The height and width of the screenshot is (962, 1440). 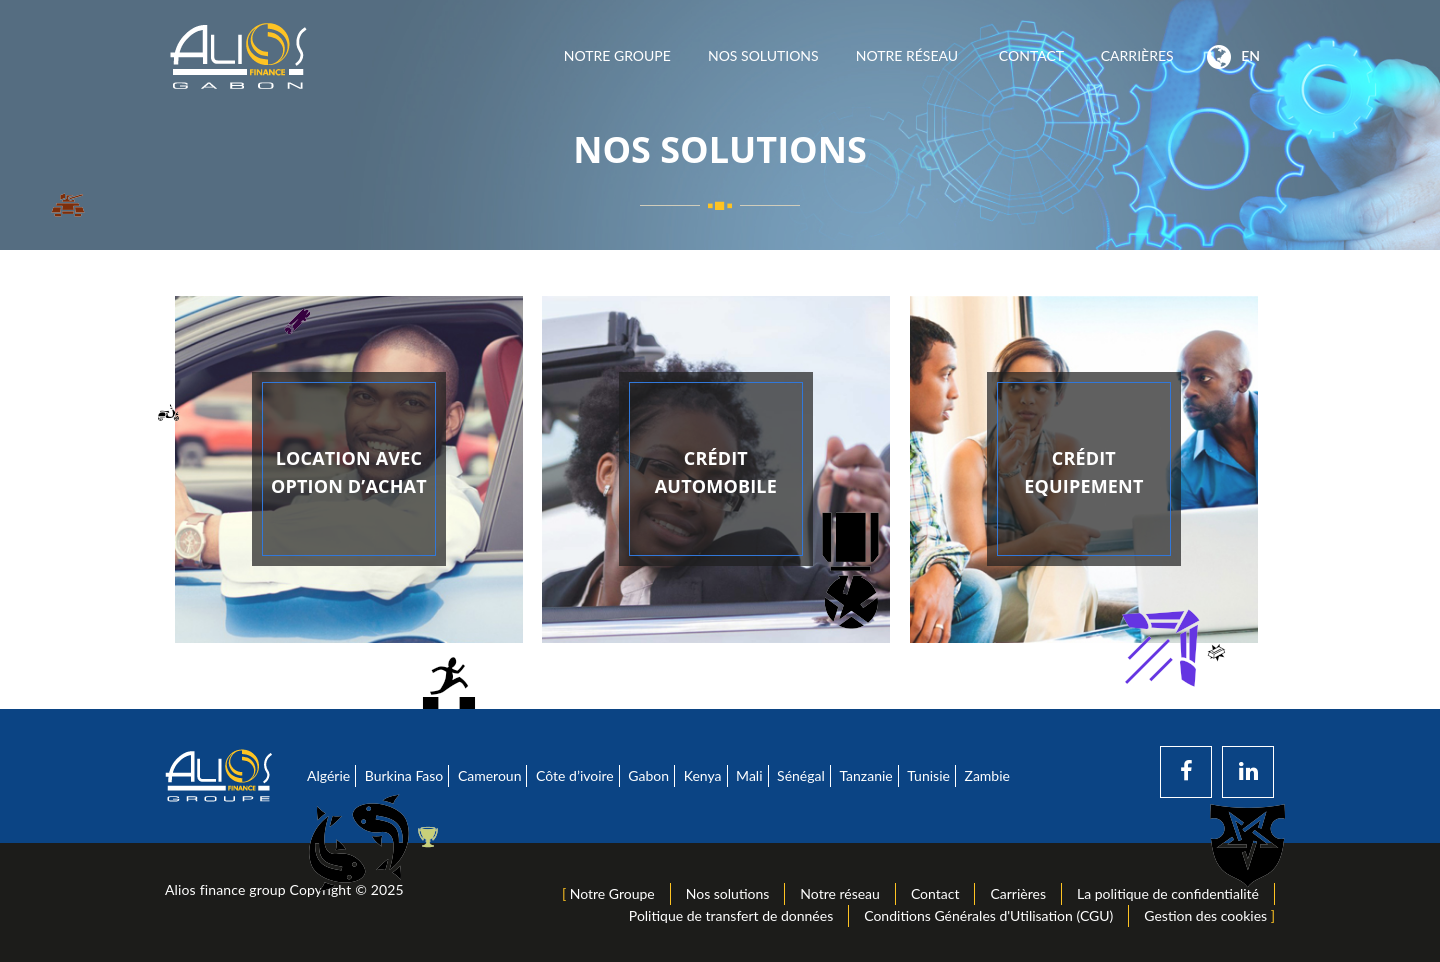 What do you see at coordinates (1216, 652) in the screenshot?
I see `indicates a gold bar or treasure reward` at bounding box center [1216, 652].